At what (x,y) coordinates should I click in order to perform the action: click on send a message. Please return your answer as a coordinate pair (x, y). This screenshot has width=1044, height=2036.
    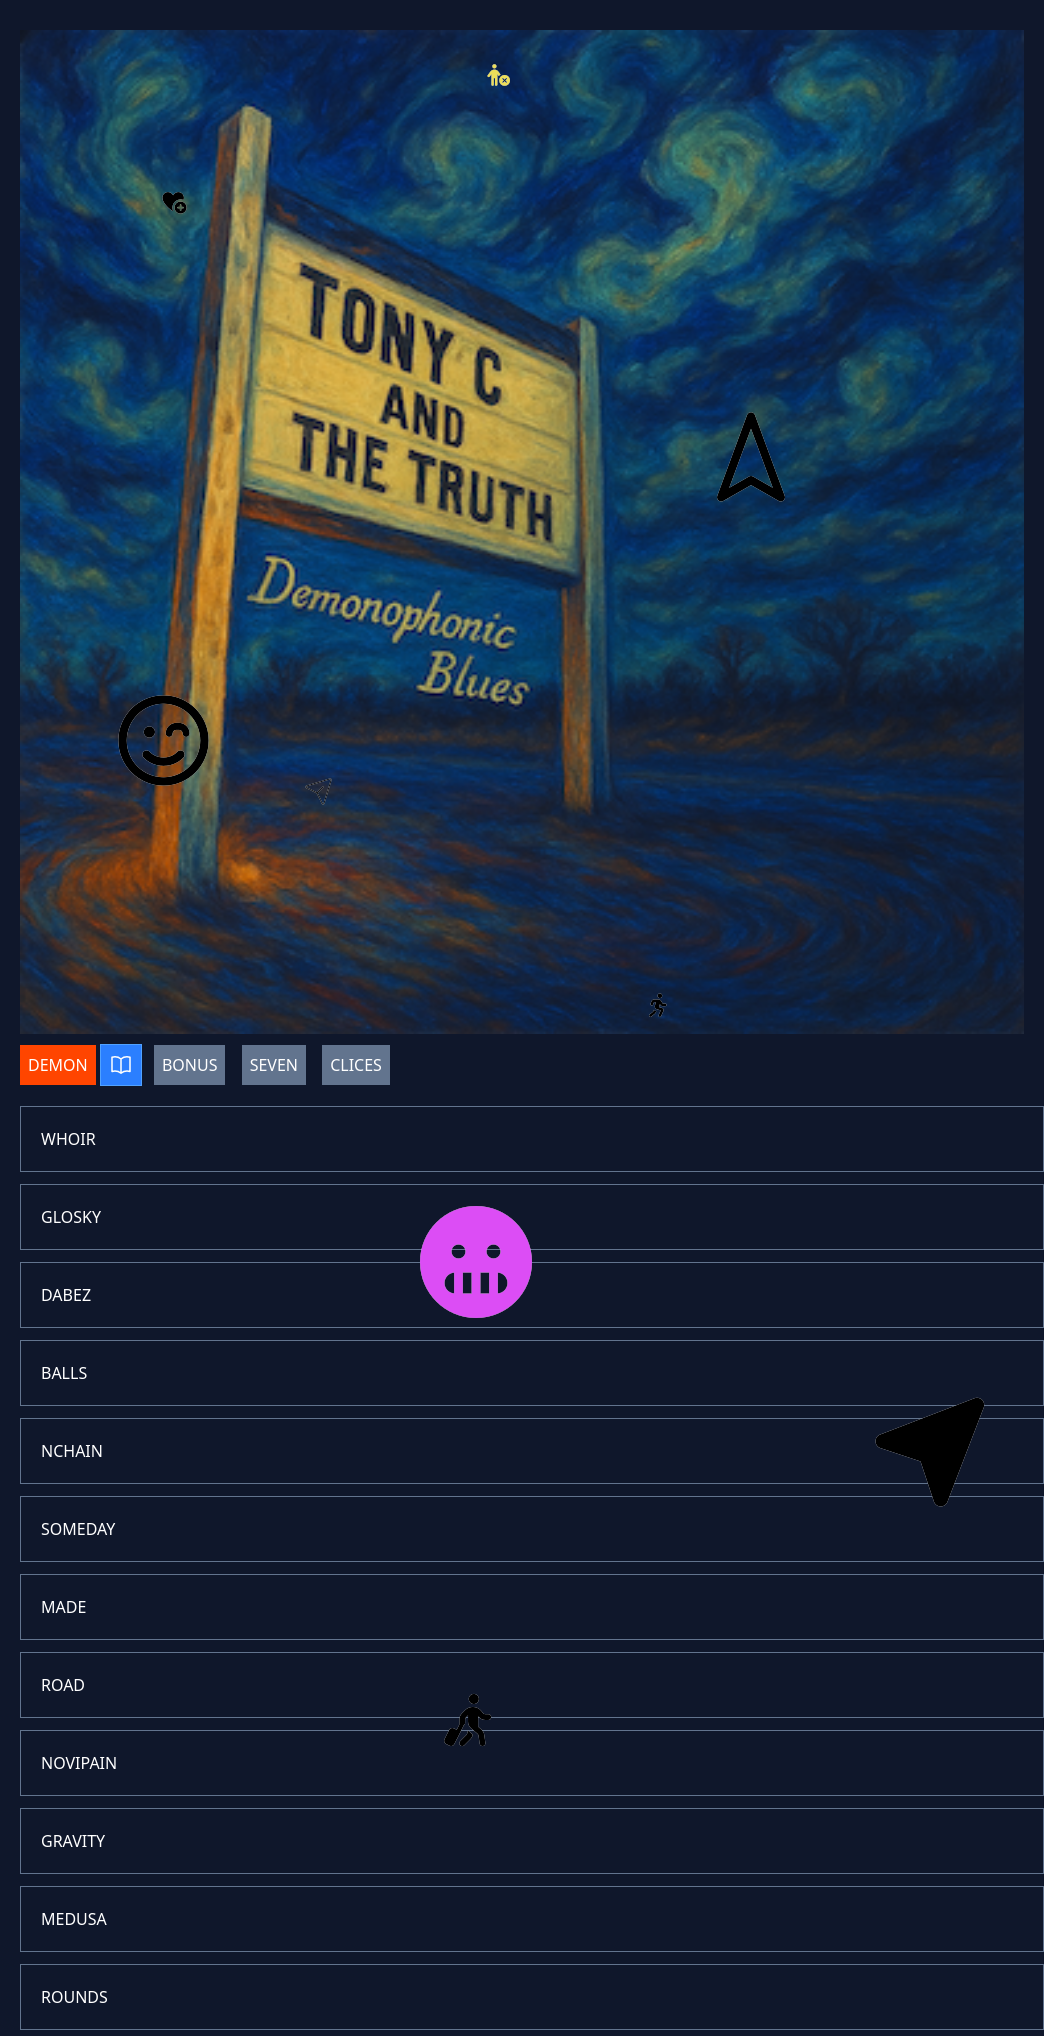
    Looking at the image, I should click on (319, 790).